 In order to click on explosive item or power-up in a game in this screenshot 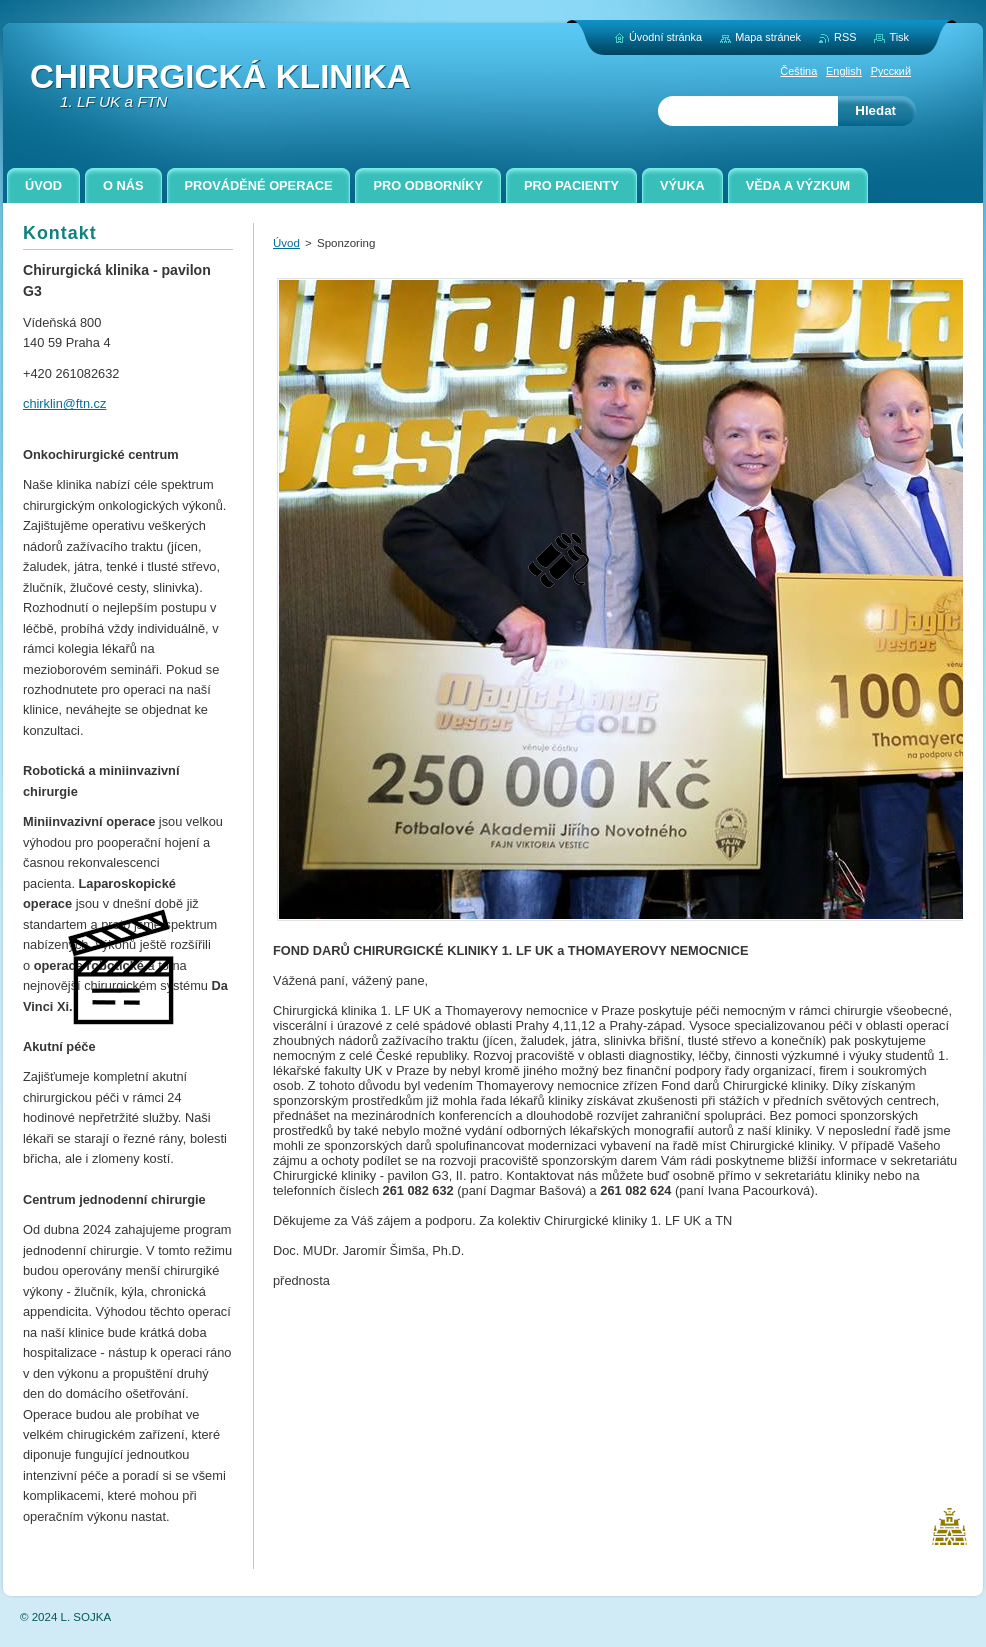, I will do `click(558, 557)`.